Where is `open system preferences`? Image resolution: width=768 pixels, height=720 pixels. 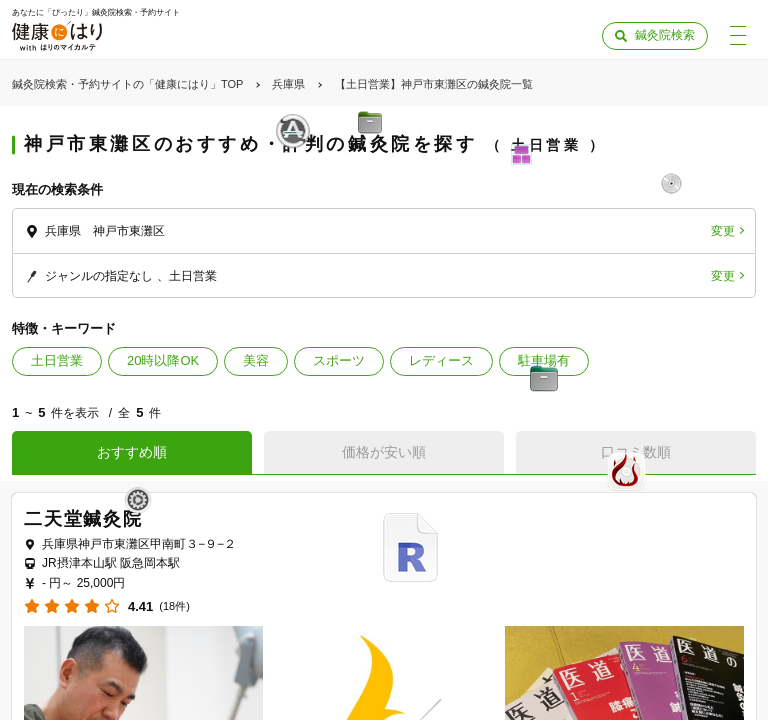
open system preferences is located at coordinates (138, 500).